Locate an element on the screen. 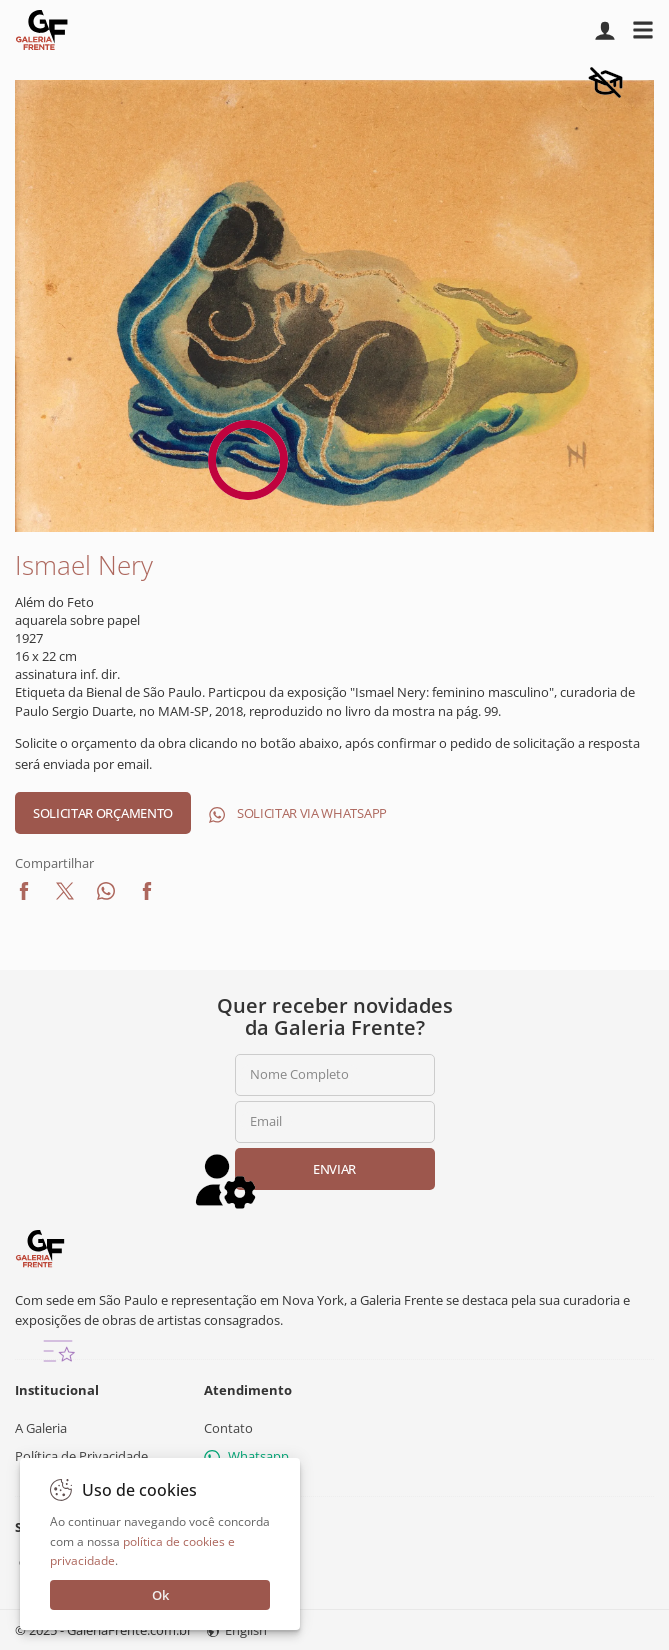  access user settings or preferences is located at coordinates (223, 1179).